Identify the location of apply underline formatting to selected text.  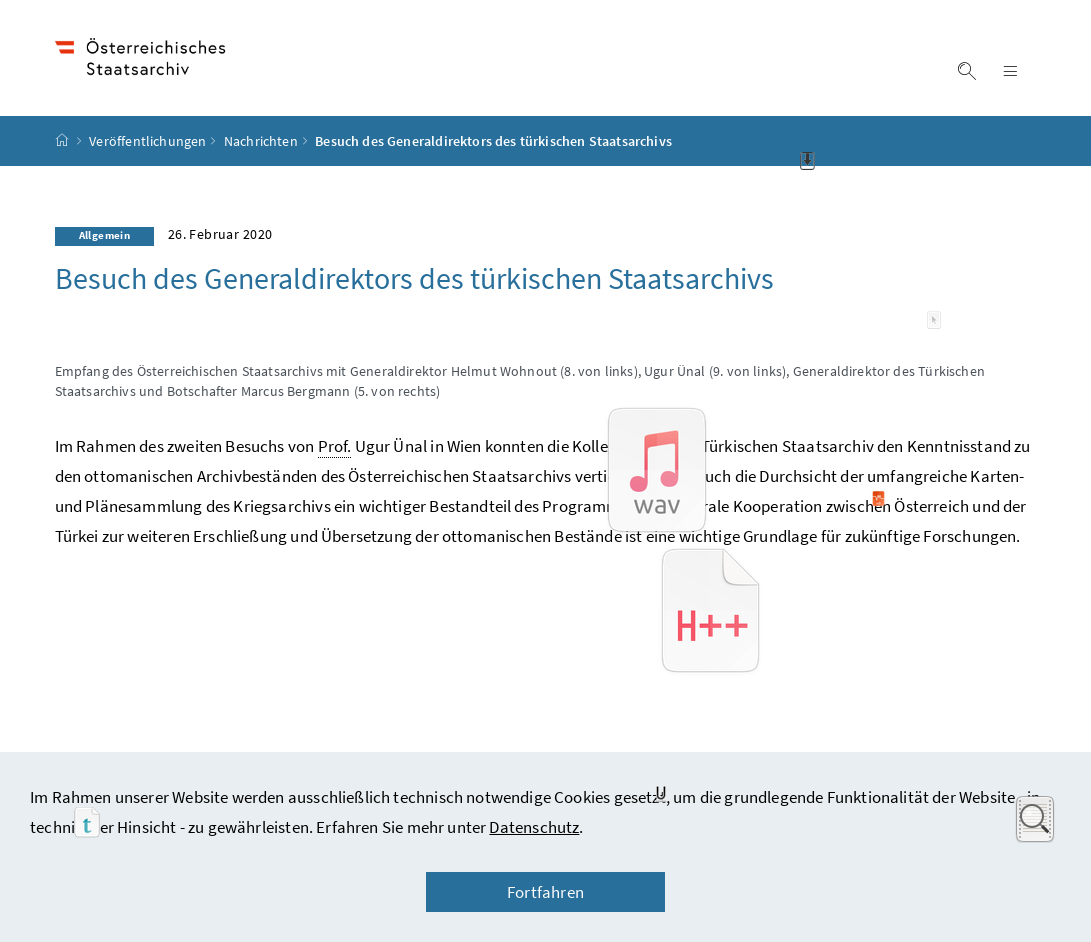
(661, 794).